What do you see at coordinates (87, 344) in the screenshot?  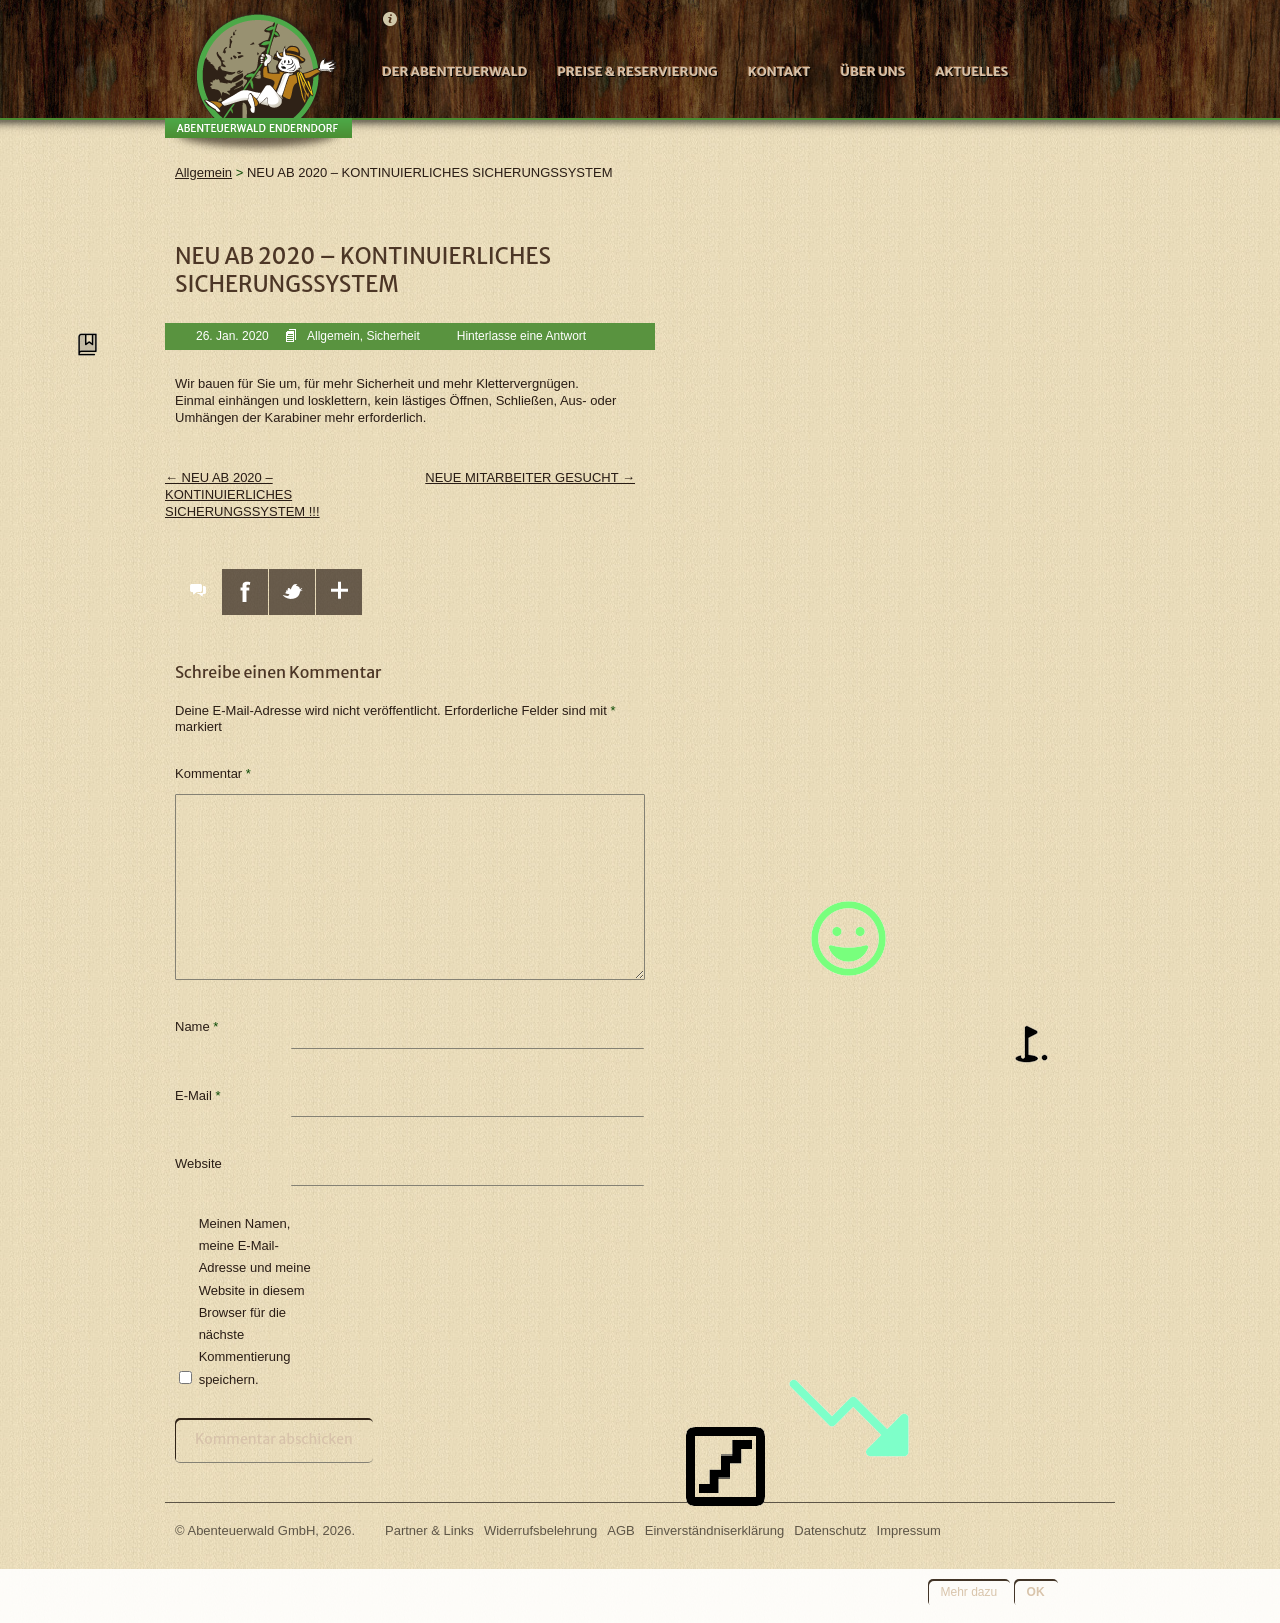 I see `access your bookmarked reading material` at bounding box center [87, 344].